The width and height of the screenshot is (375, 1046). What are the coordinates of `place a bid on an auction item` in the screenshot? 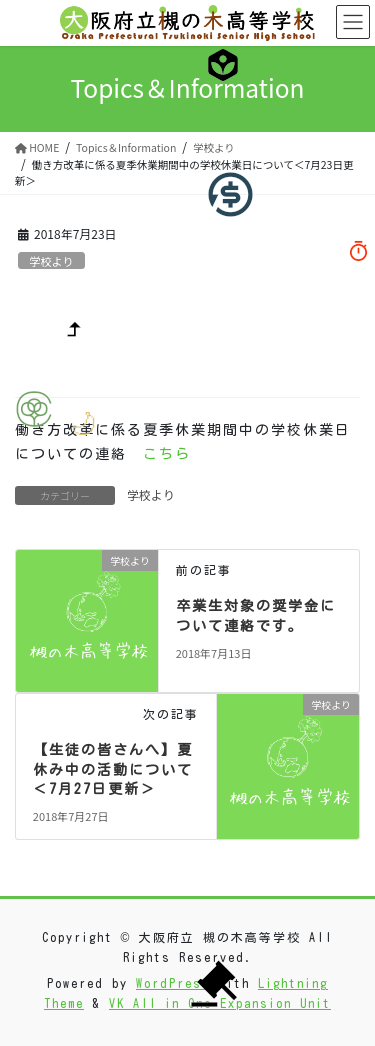 It's located at (213, 985).